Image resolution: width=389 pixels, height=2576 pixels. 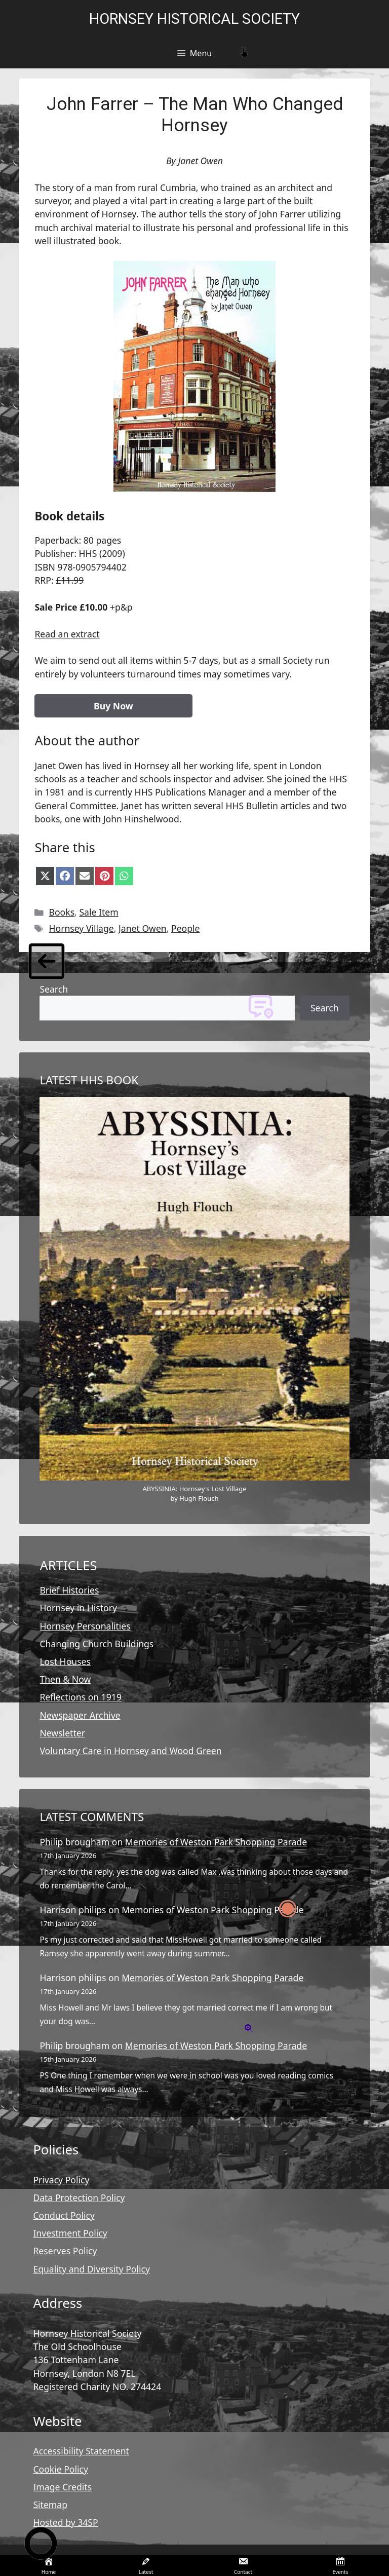 What do you see at coordinates (249, 2028) in the screenshot?
I see `search or inspect code` at bounding box center [249, 2028].